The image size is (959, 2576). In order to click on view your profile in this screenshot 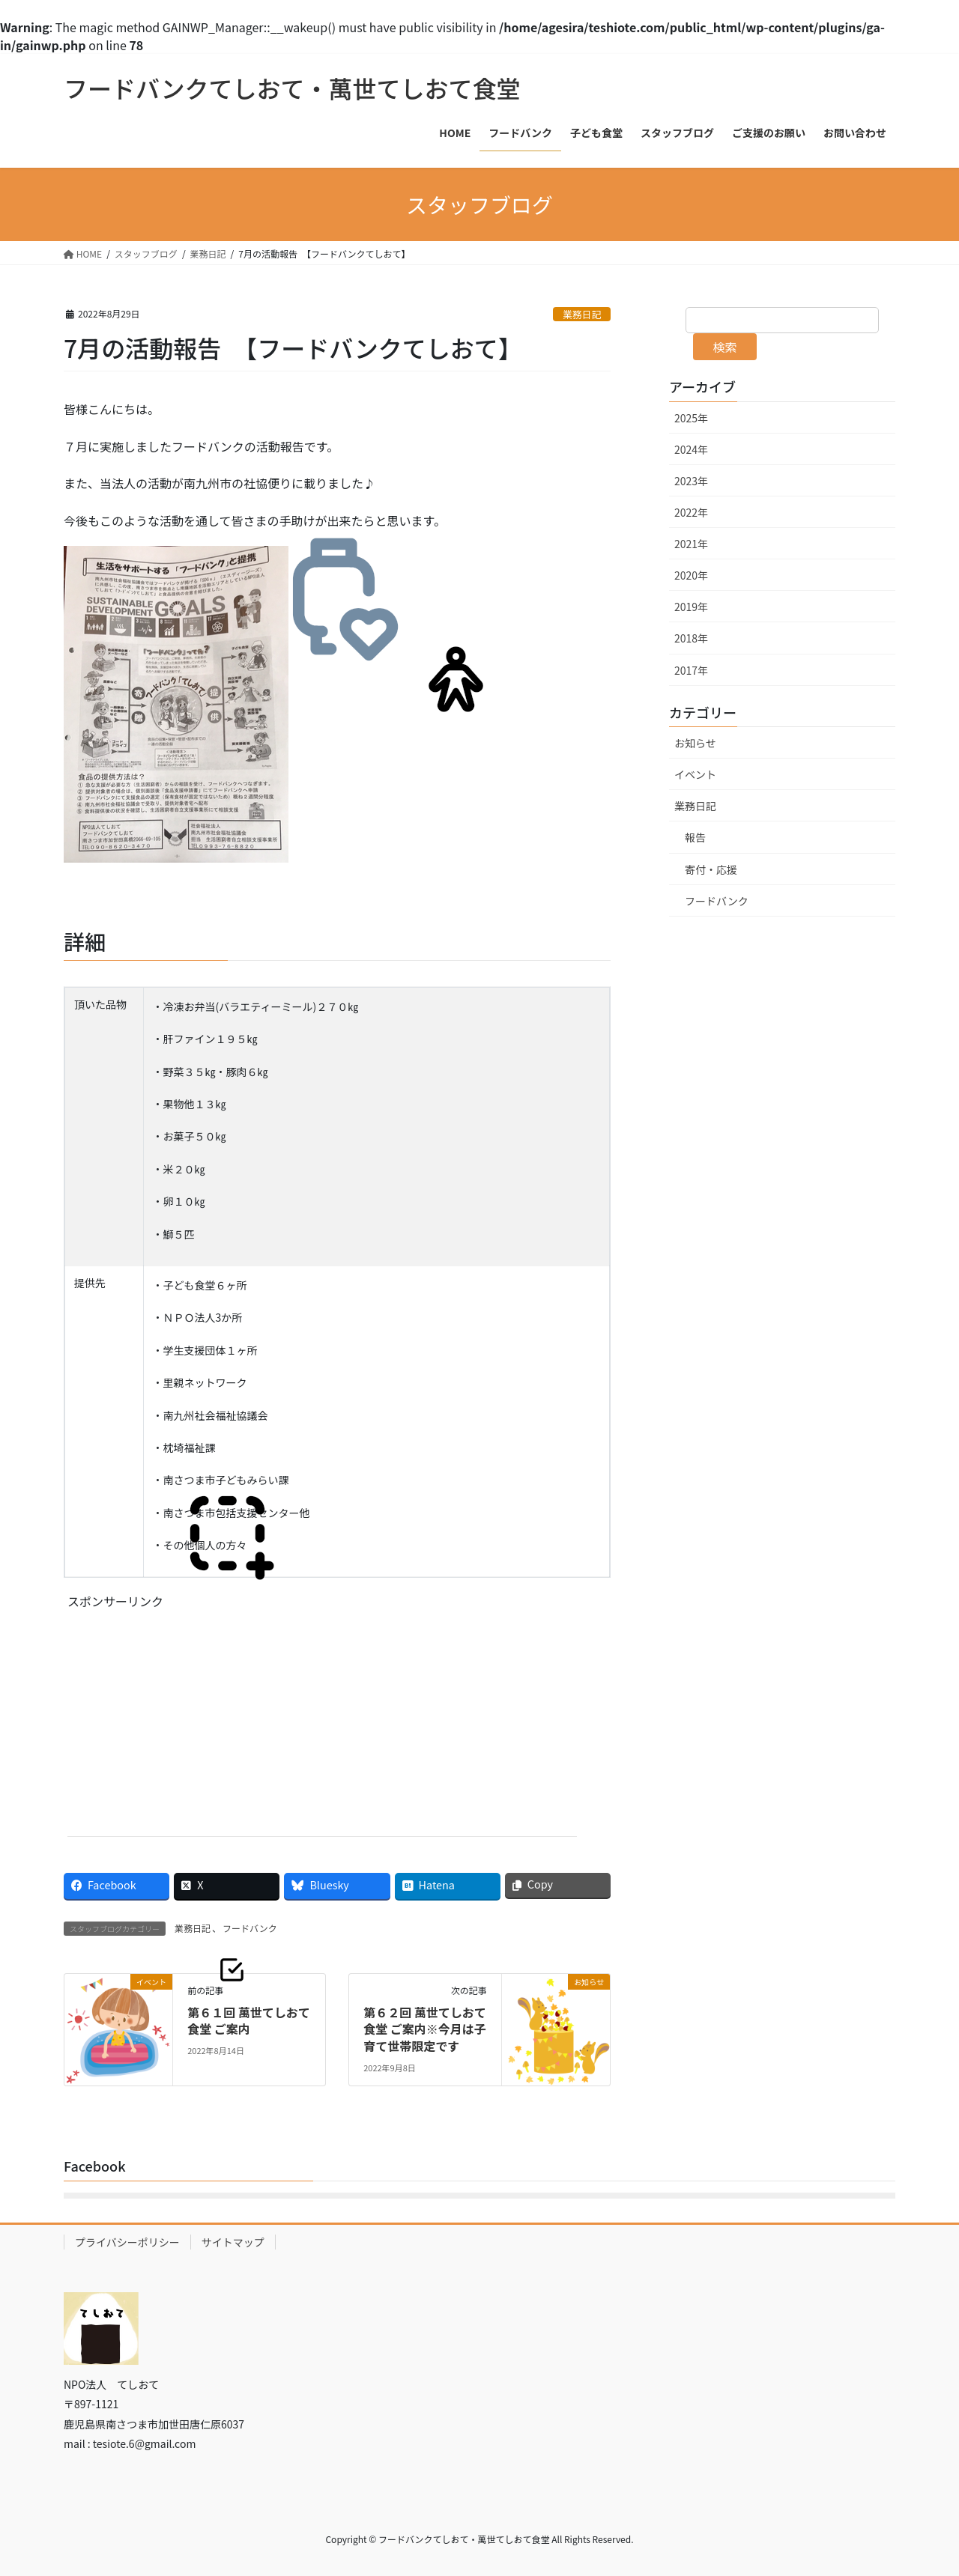, I will do `click(456, 680)`.